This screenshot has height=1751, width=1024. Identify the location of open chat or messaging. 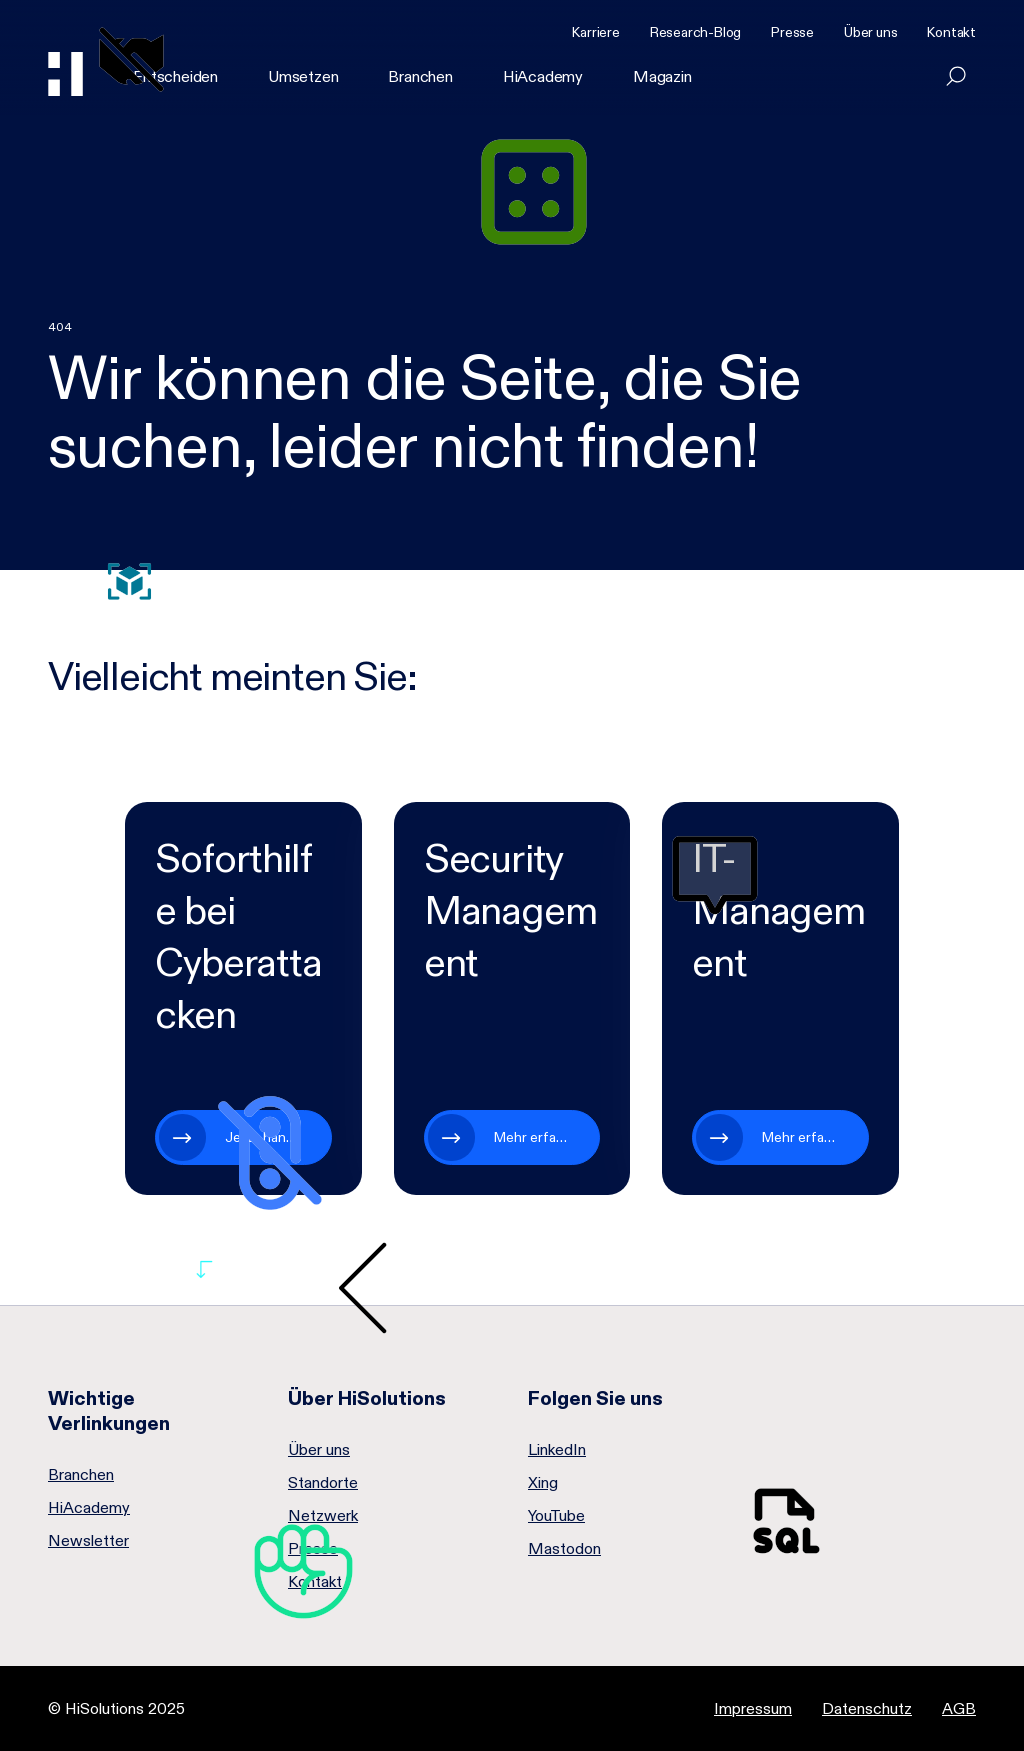
(715, 872).